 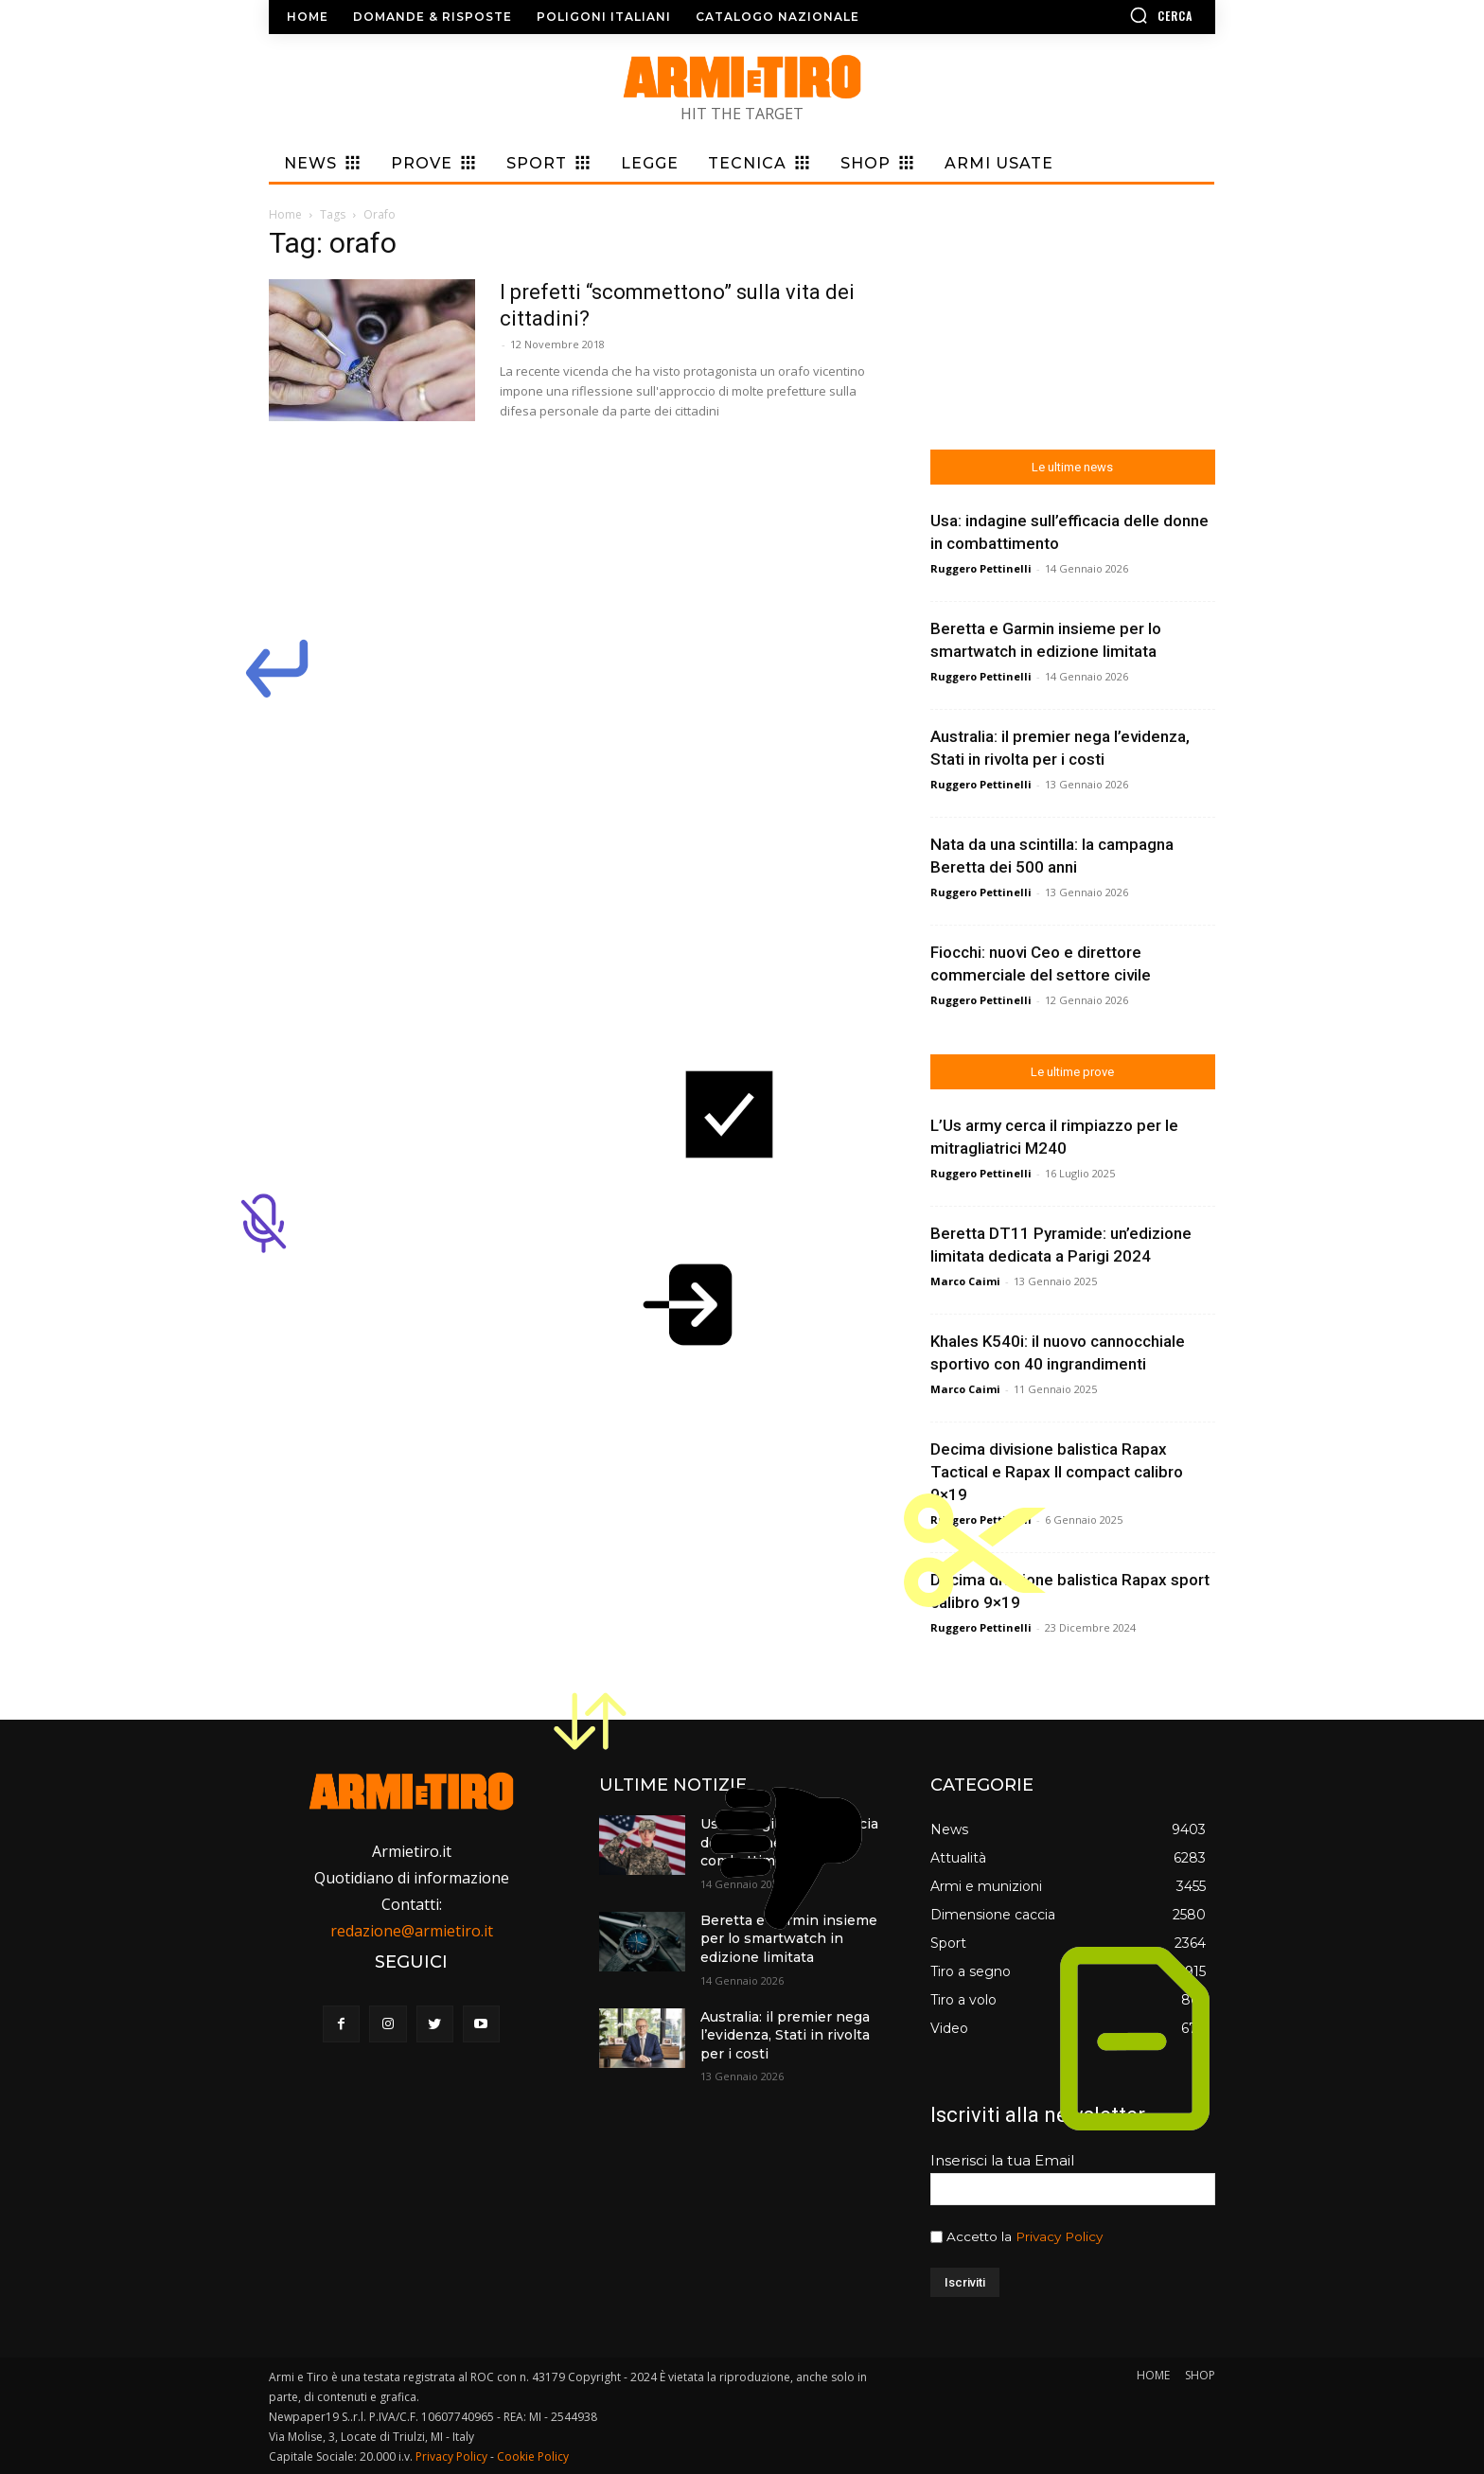 I want to click on indicates a file has been removed or deleted, so click(x=1129, y=2039).